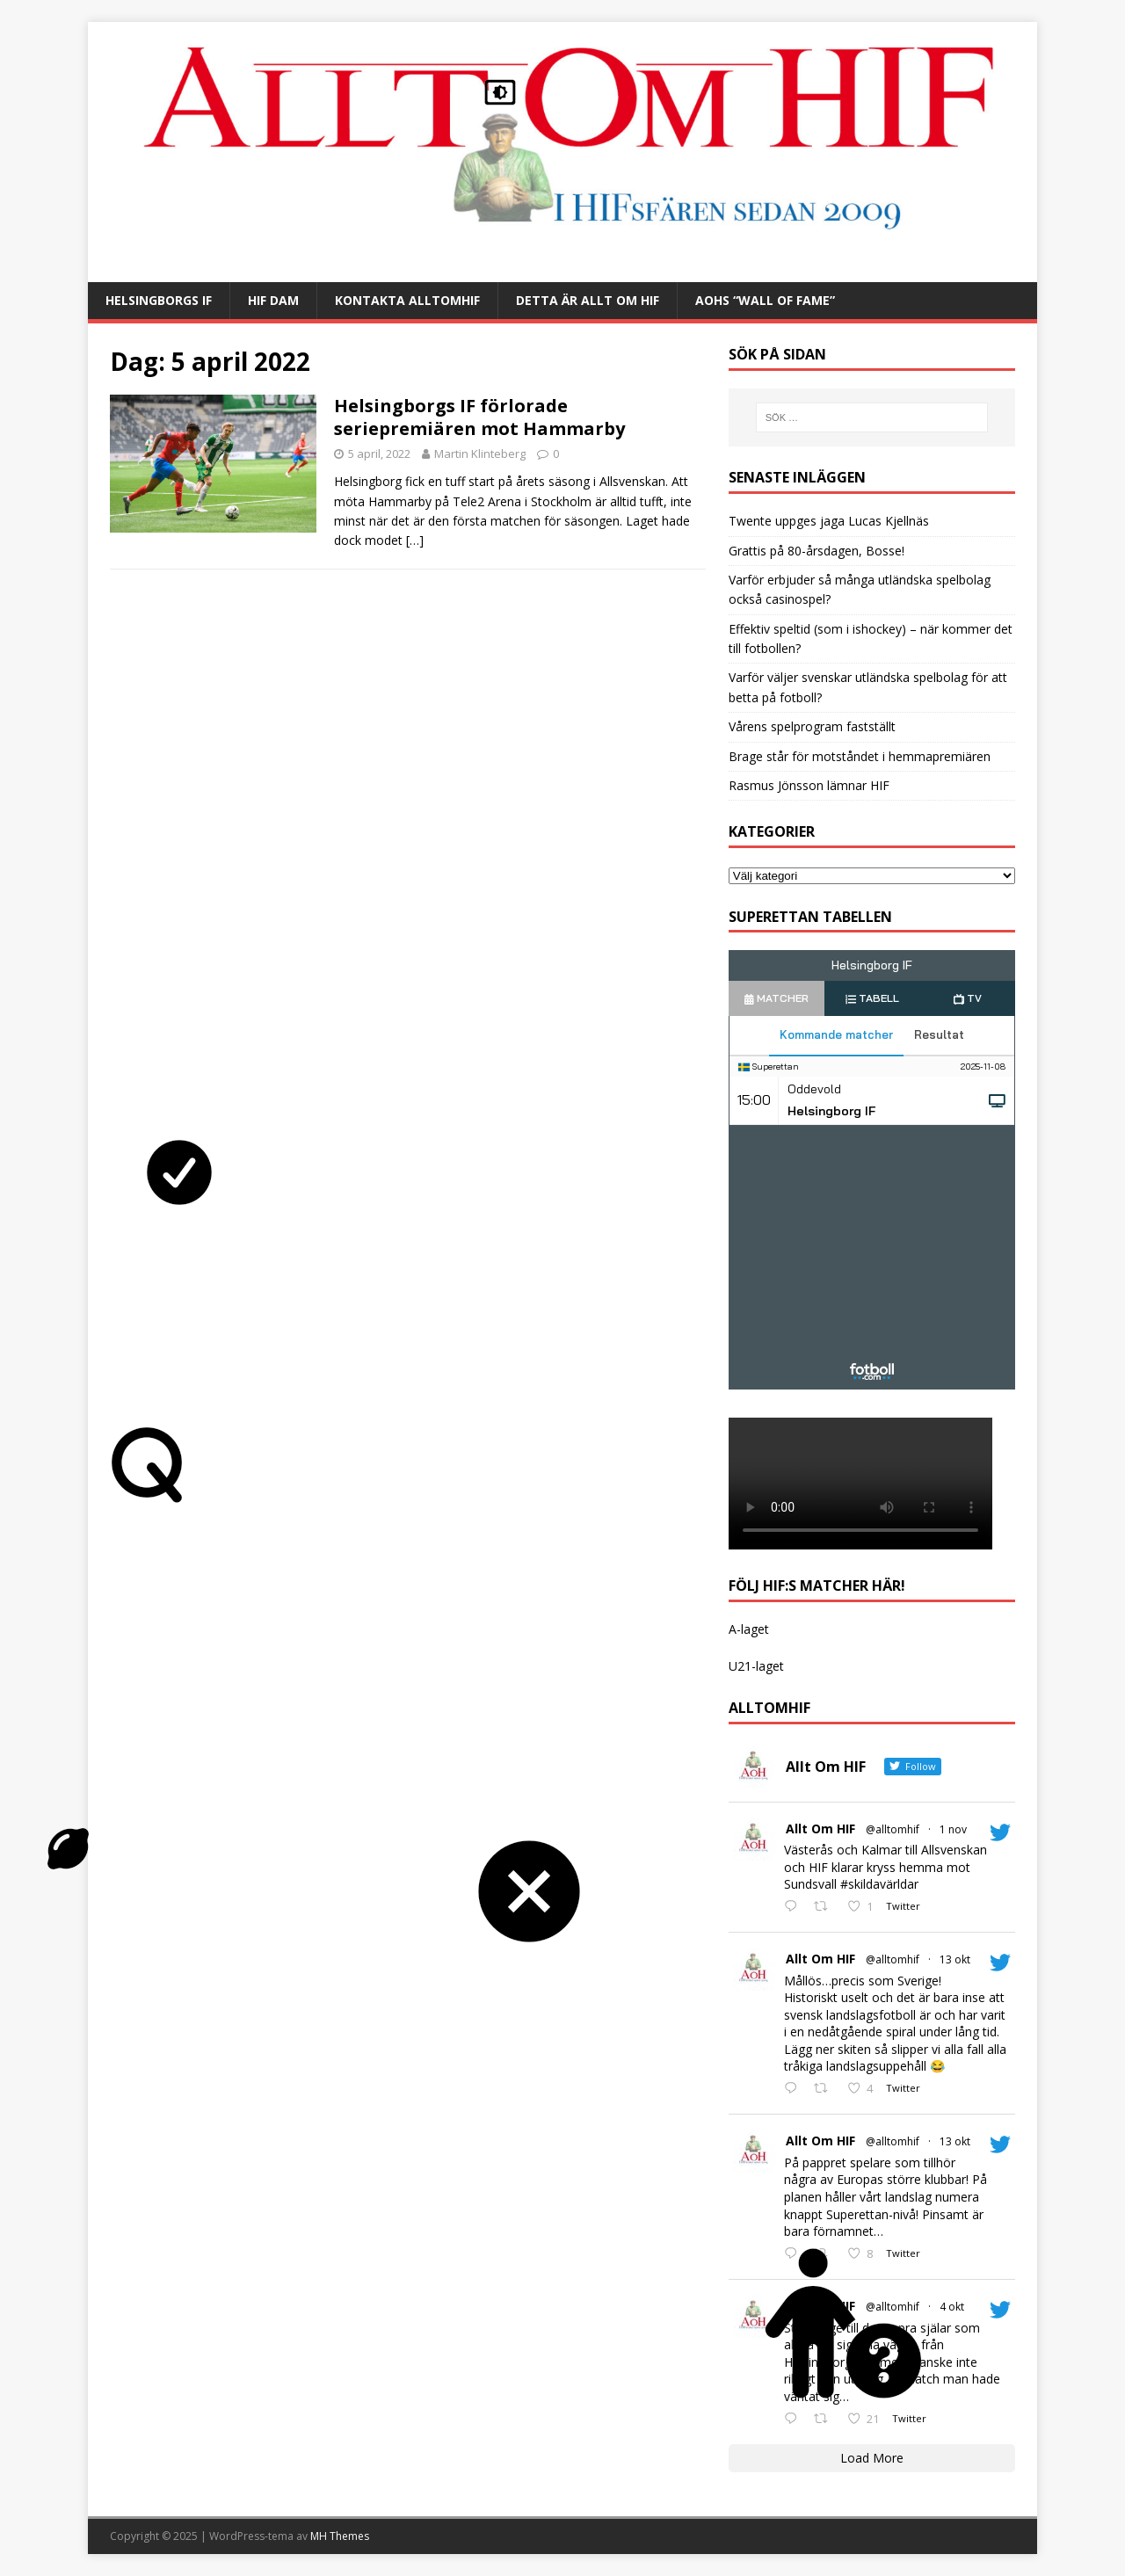  What do you see at coordinates (838, 2323) in the screenshot?
I see `access help or support about user accounts` at bounding box center [838, 2323].